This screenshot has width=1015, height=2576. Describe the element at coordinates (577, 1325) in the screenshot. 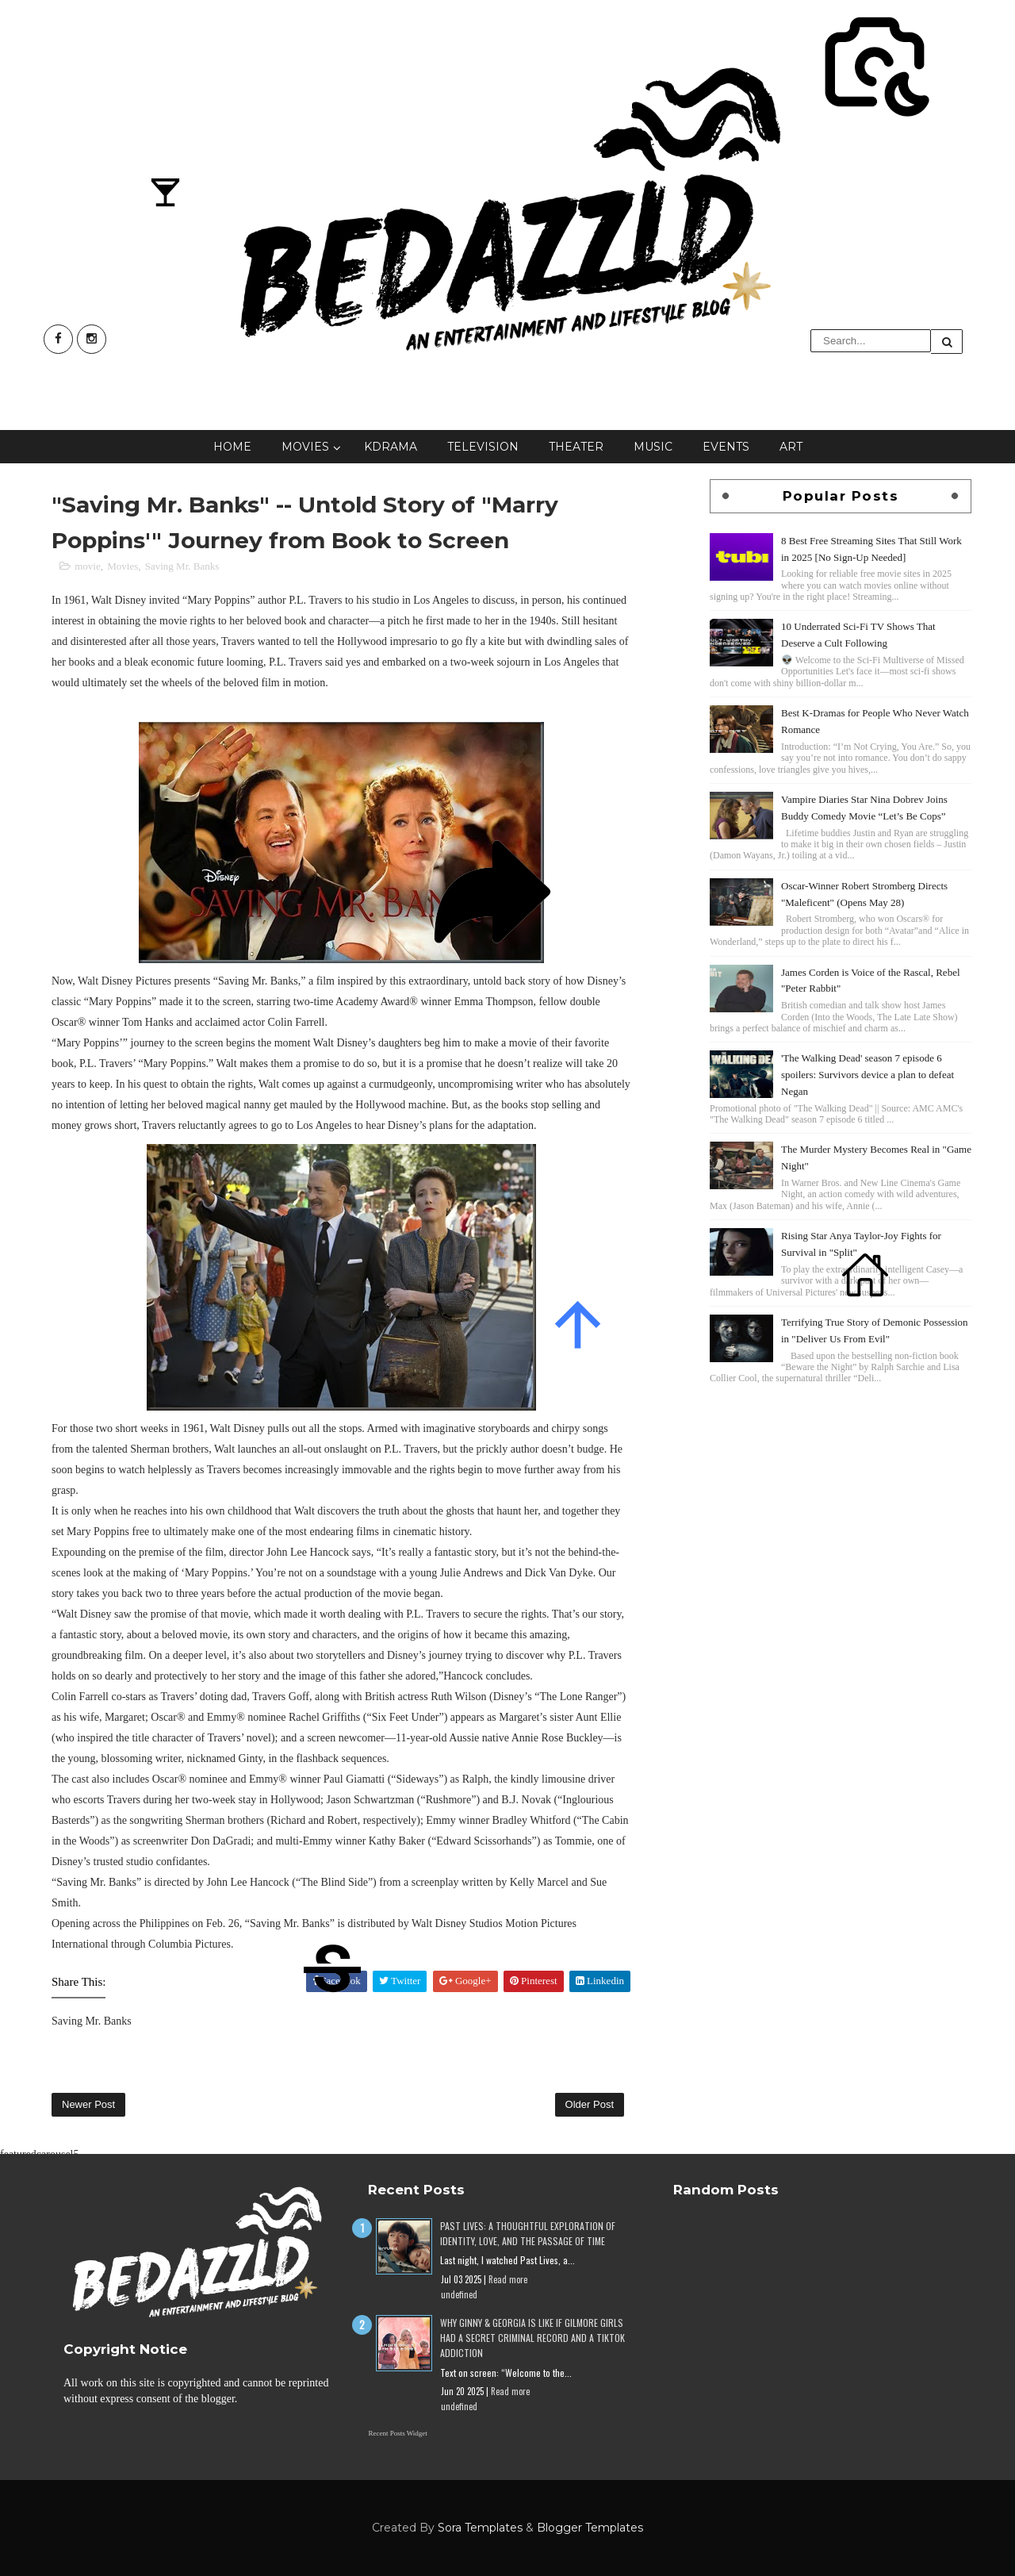

I see `scroll to top of page` at that location.